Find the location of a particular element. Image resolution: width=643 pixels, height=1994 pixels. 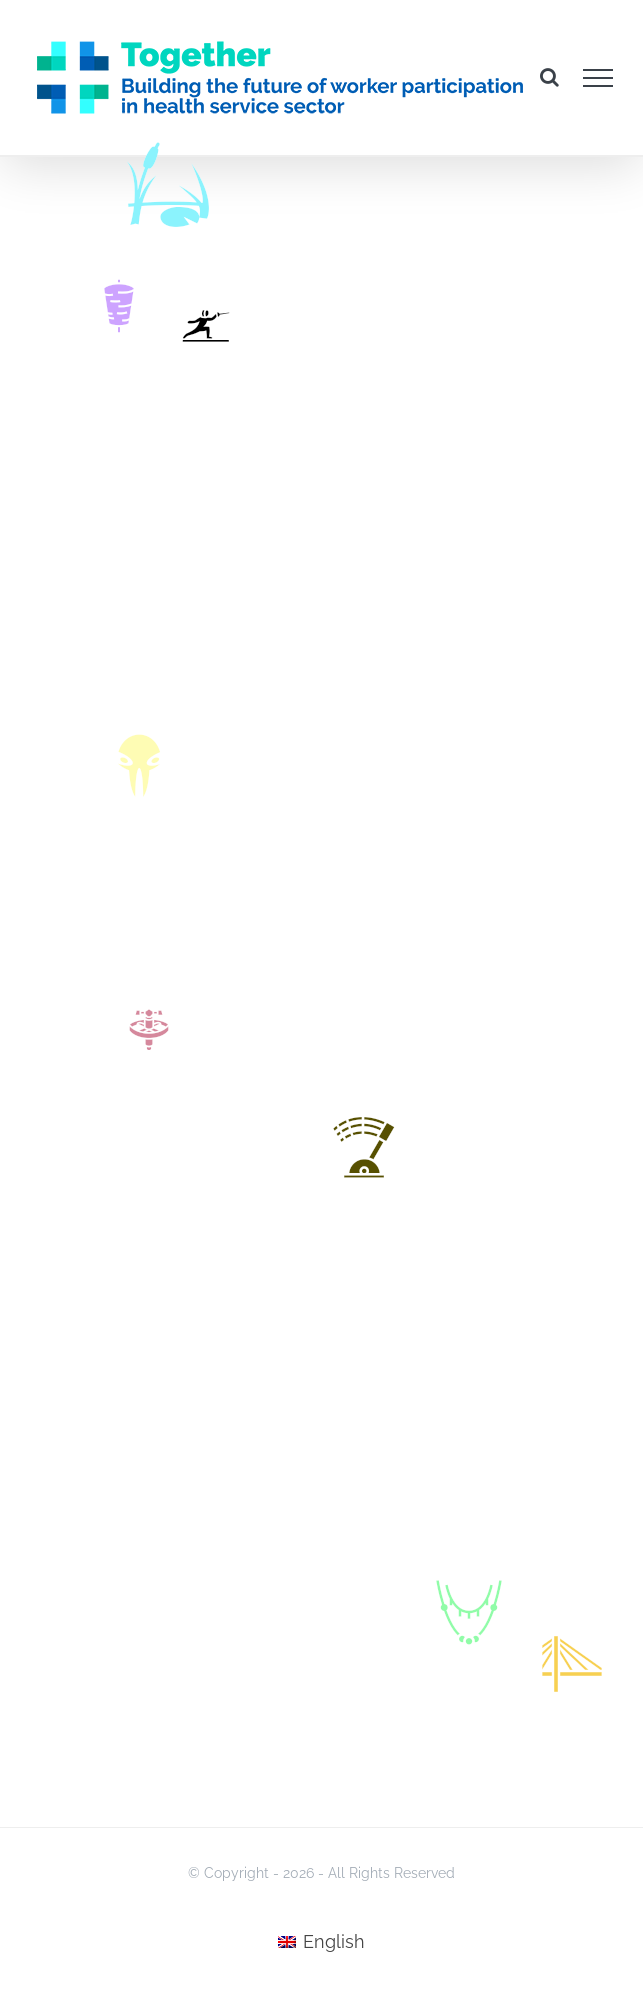

access fencing sports content or activities is located at coordinates (206, 326).